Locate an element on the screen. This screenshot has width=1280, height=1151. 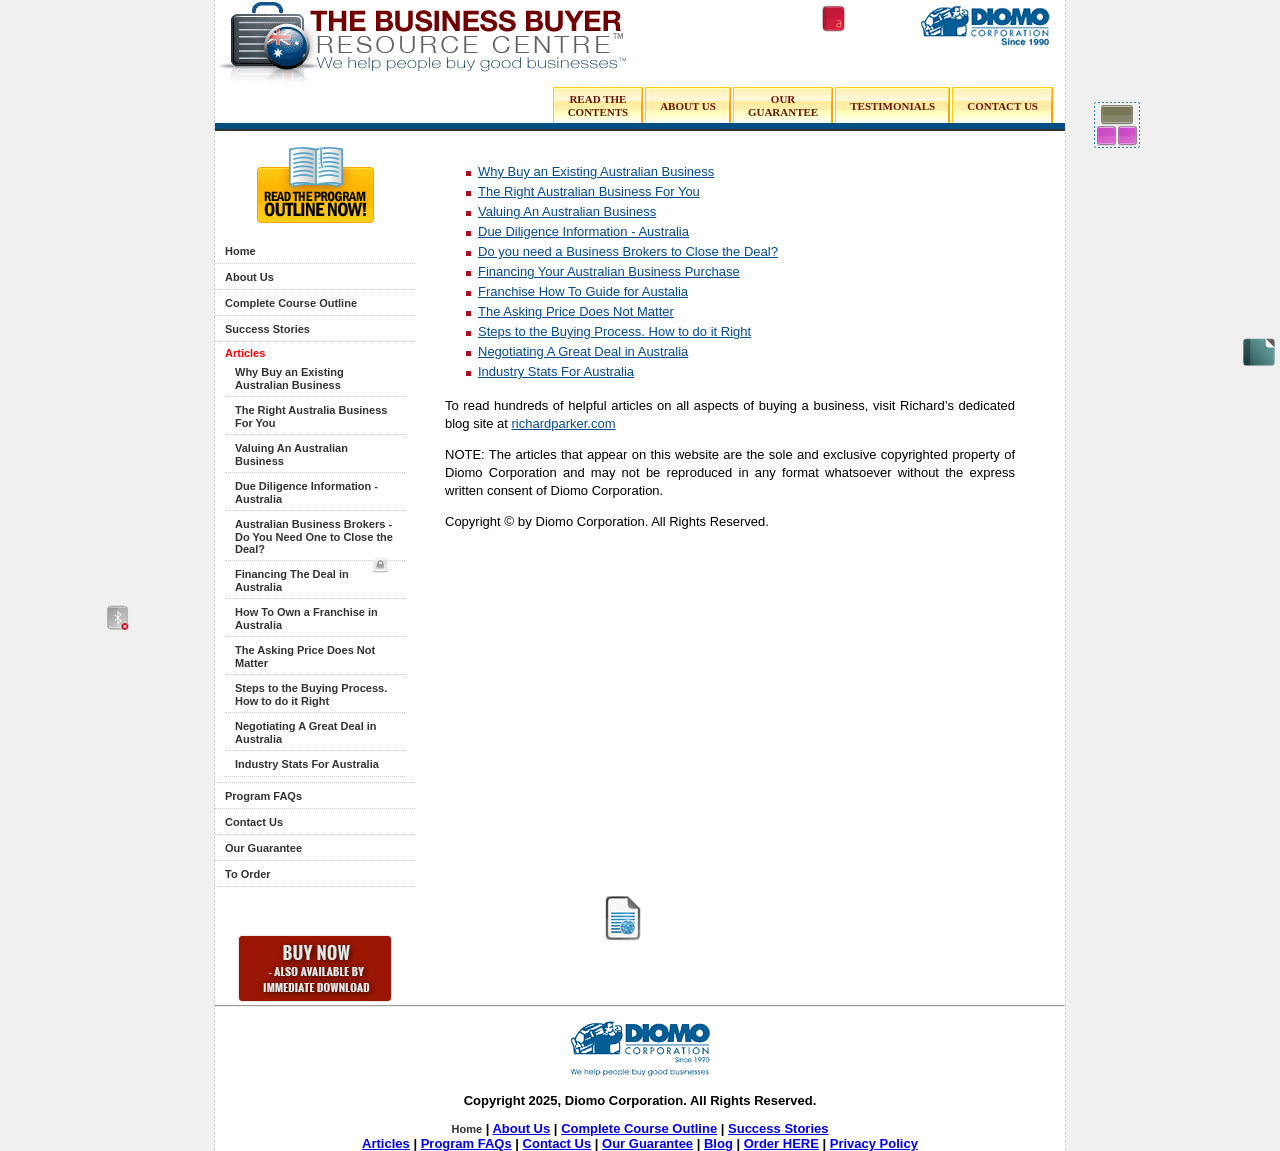
open the dictionary app is located at coordinates (833, 18).